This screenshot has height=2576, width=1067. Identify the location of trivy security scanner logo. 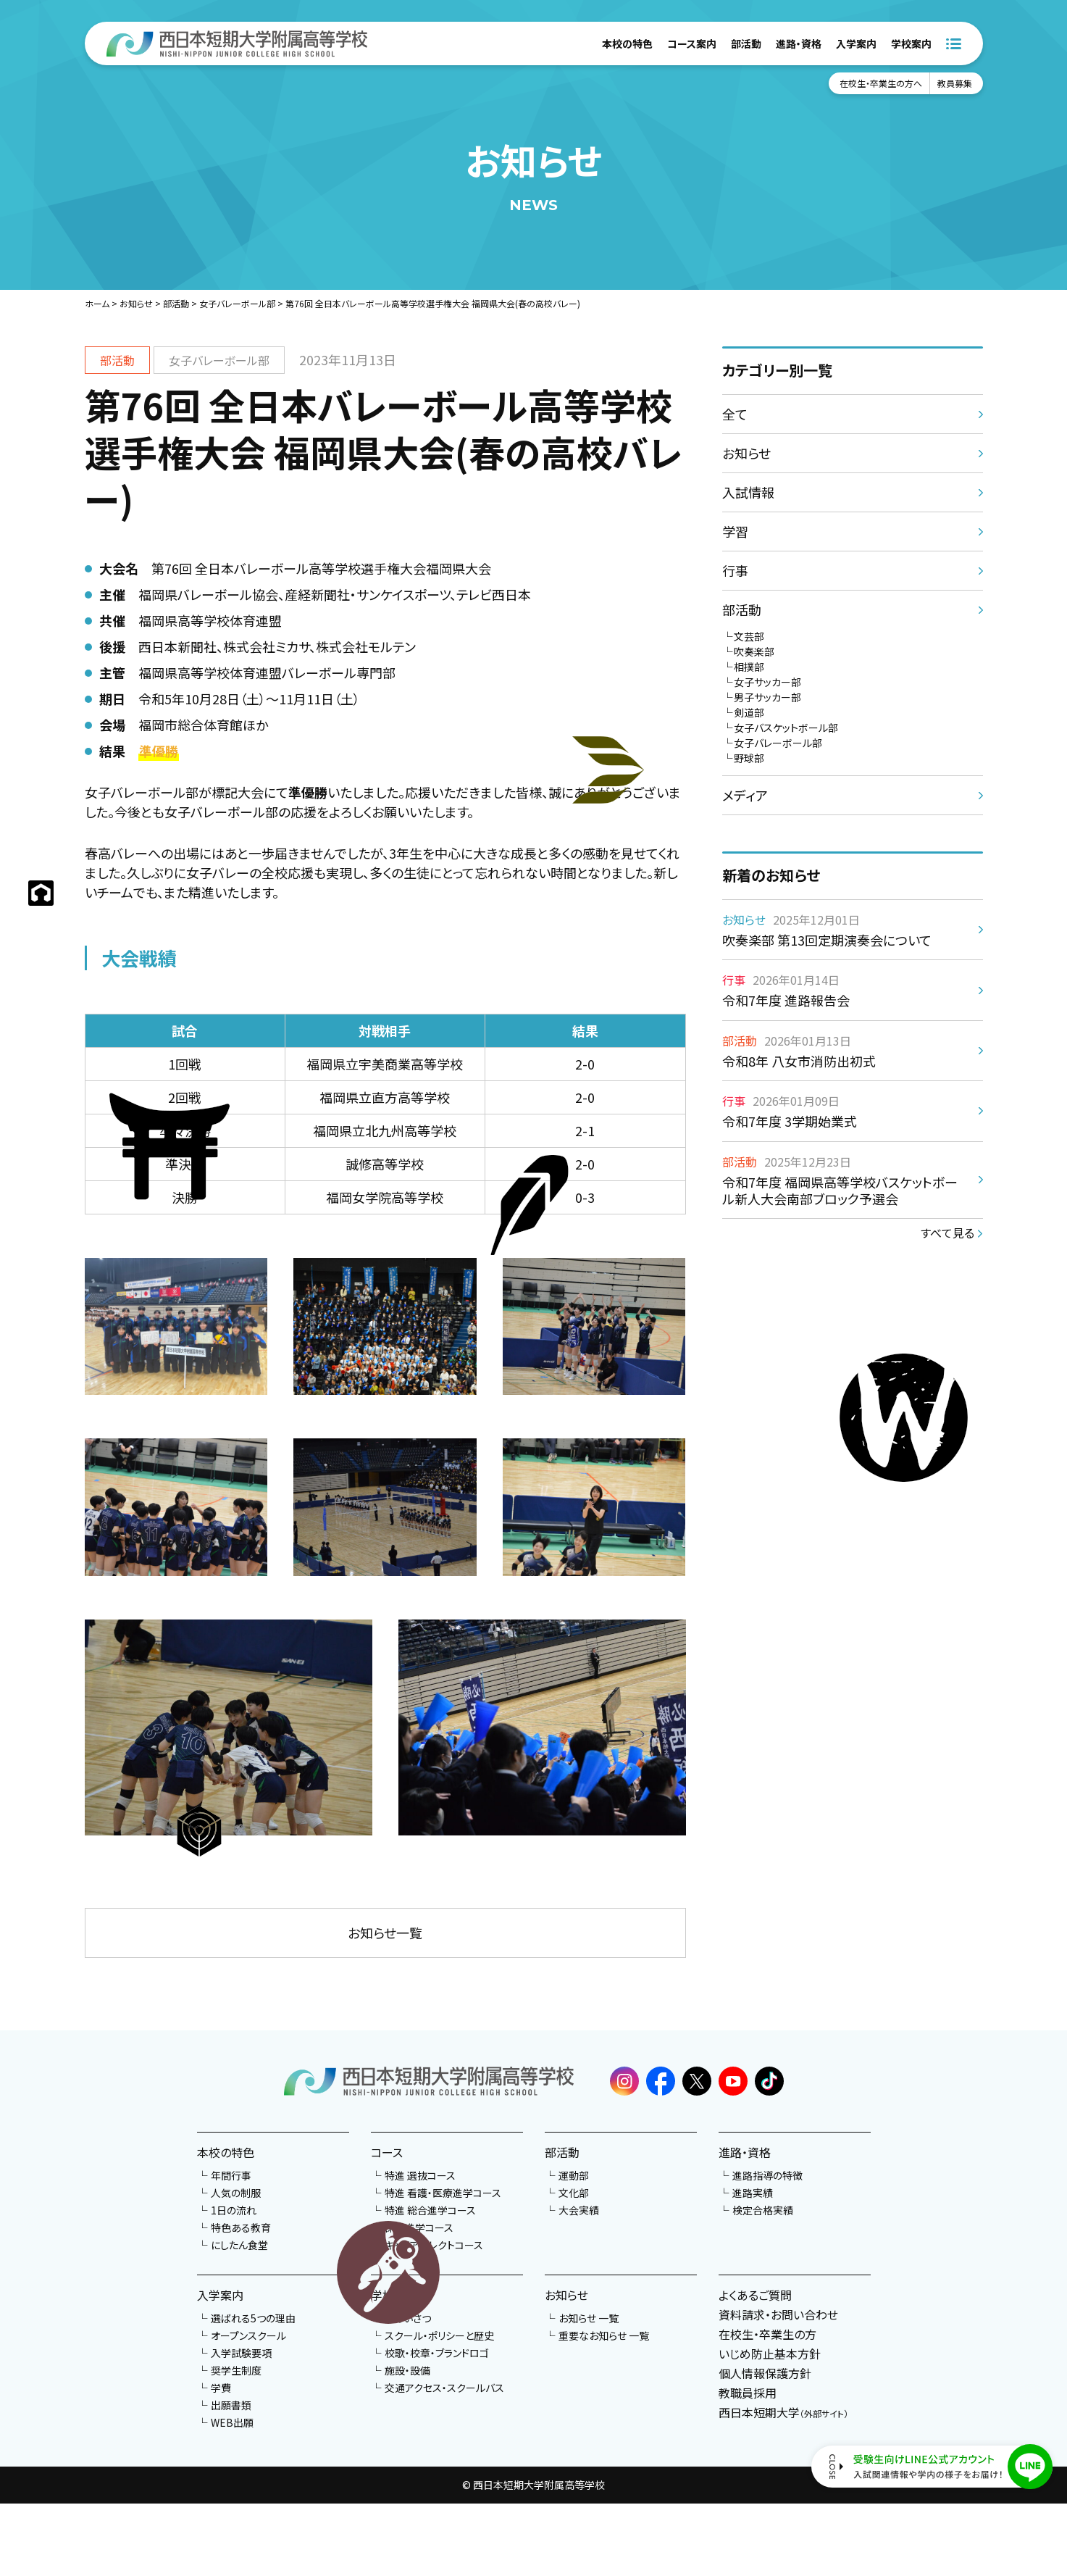
(199, 1831).